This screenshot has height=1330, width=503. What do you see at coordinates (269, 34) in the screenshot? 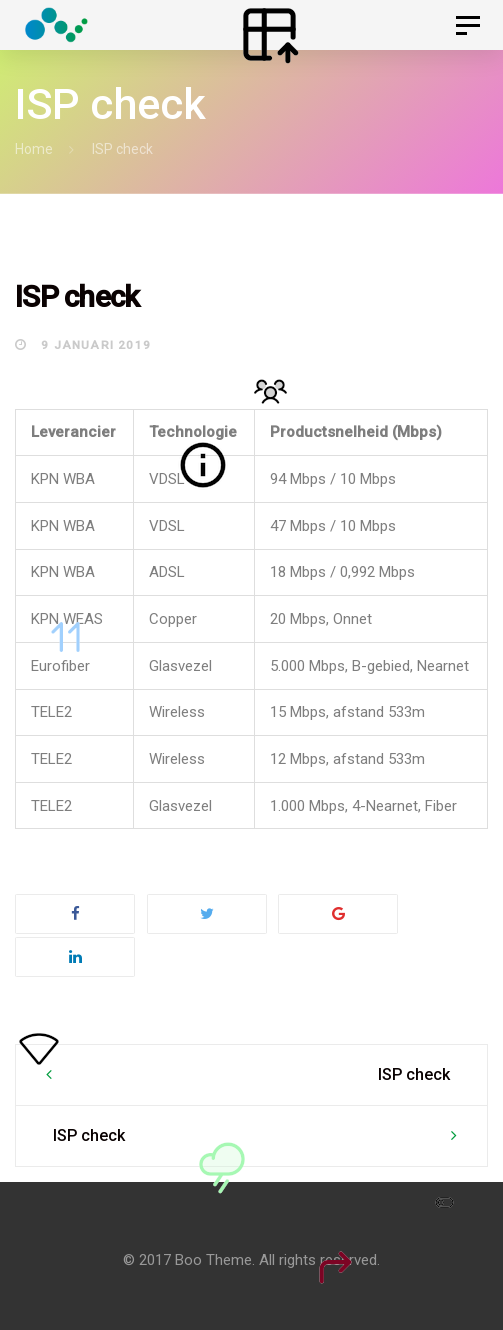
I see `import data into a table` at bounding box center [269, 34].